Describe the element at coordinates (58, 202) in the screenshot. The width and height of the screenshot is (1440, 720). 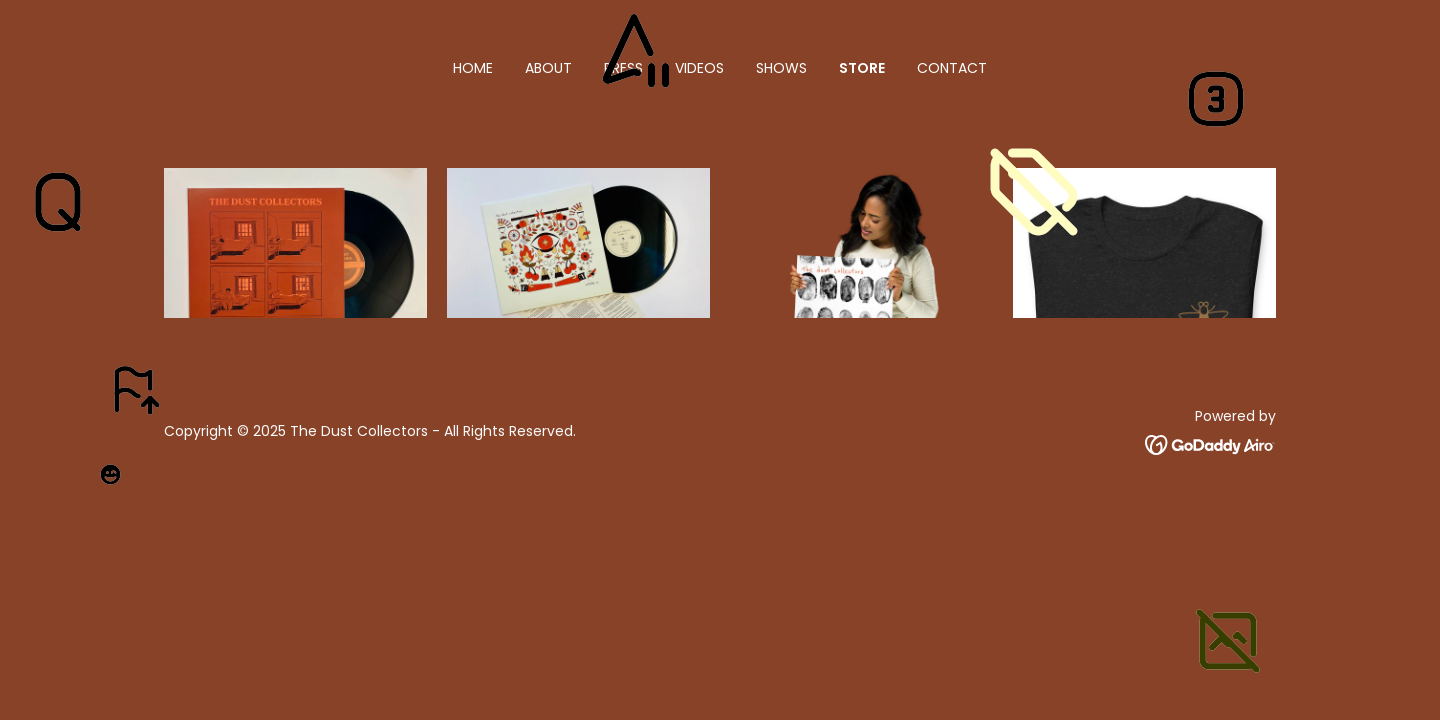
I see `represents the letter Q in alphabetical navigation` at that location.